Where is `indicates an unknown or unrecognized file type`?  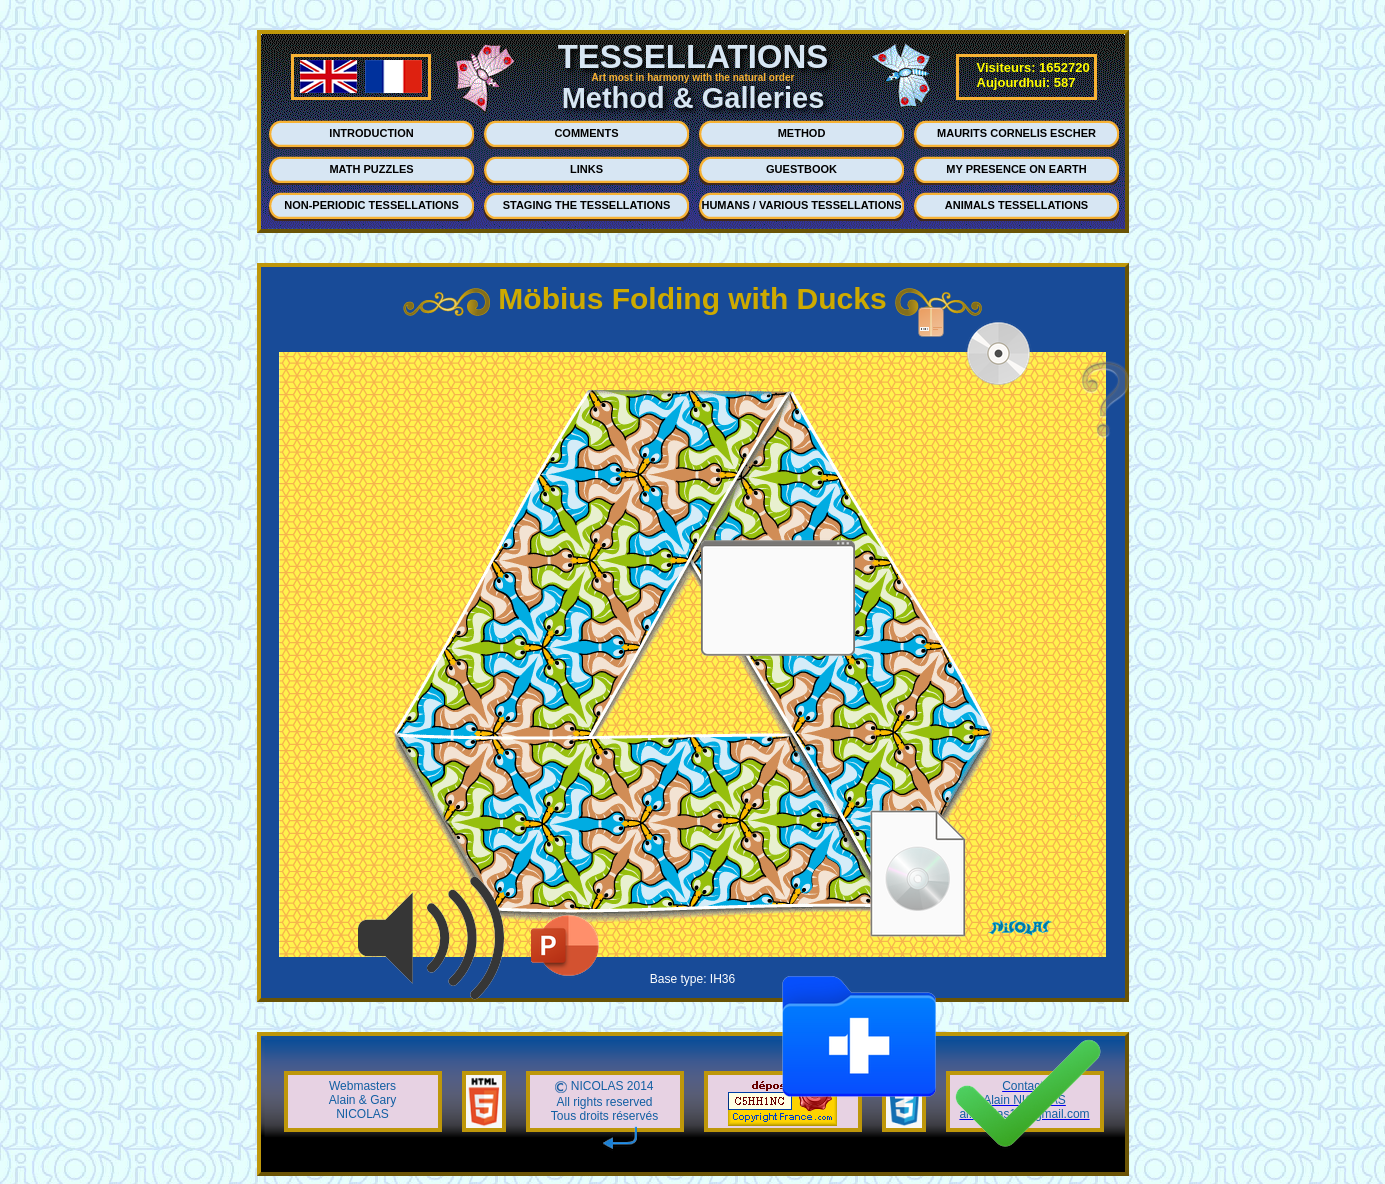 indicates an unknown or unrecognized file type is located at coordinates (1105, 400).